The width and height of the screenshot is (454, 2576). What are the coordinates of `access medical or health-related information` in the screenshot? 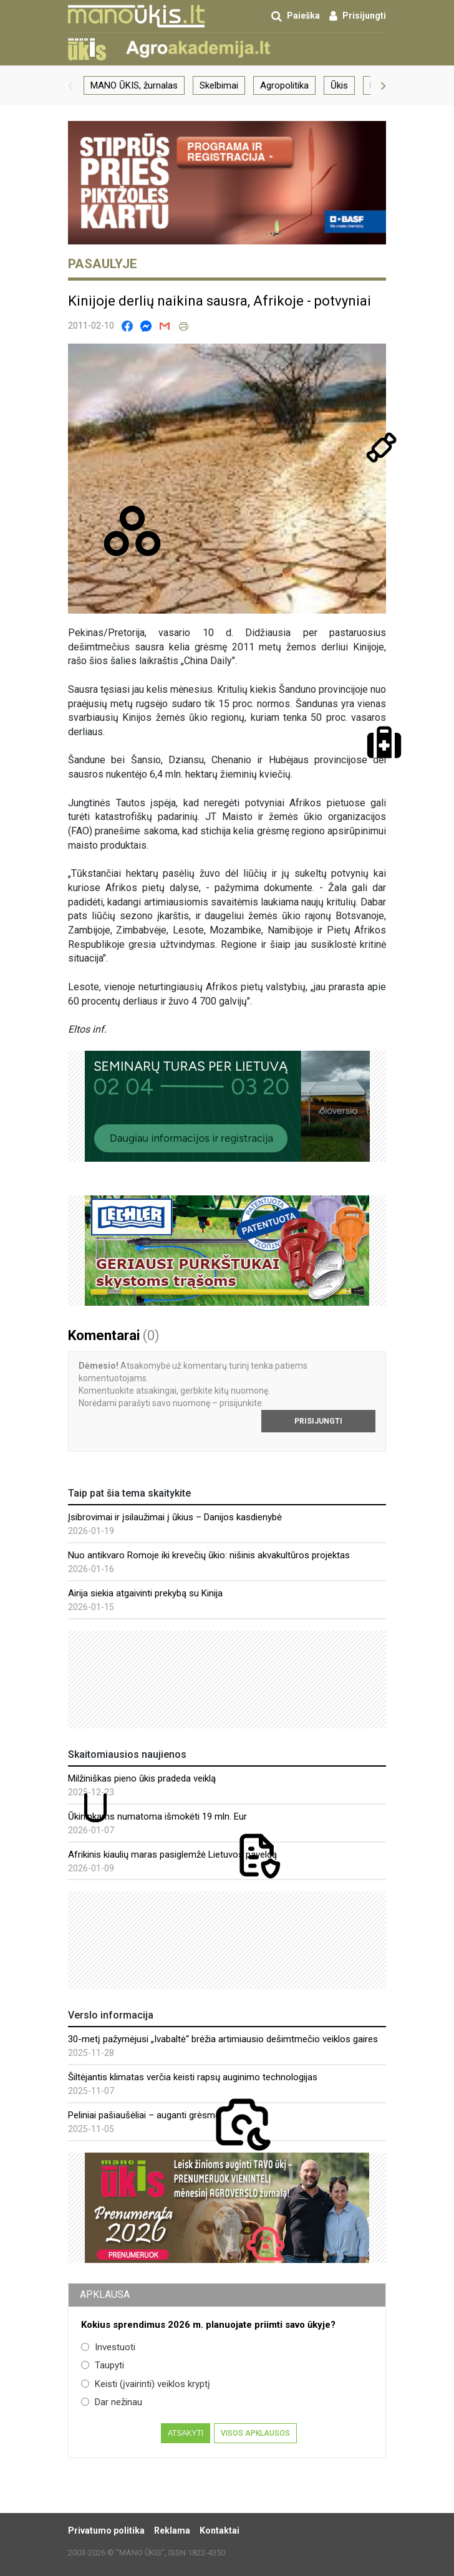 It's located at (384, 743).